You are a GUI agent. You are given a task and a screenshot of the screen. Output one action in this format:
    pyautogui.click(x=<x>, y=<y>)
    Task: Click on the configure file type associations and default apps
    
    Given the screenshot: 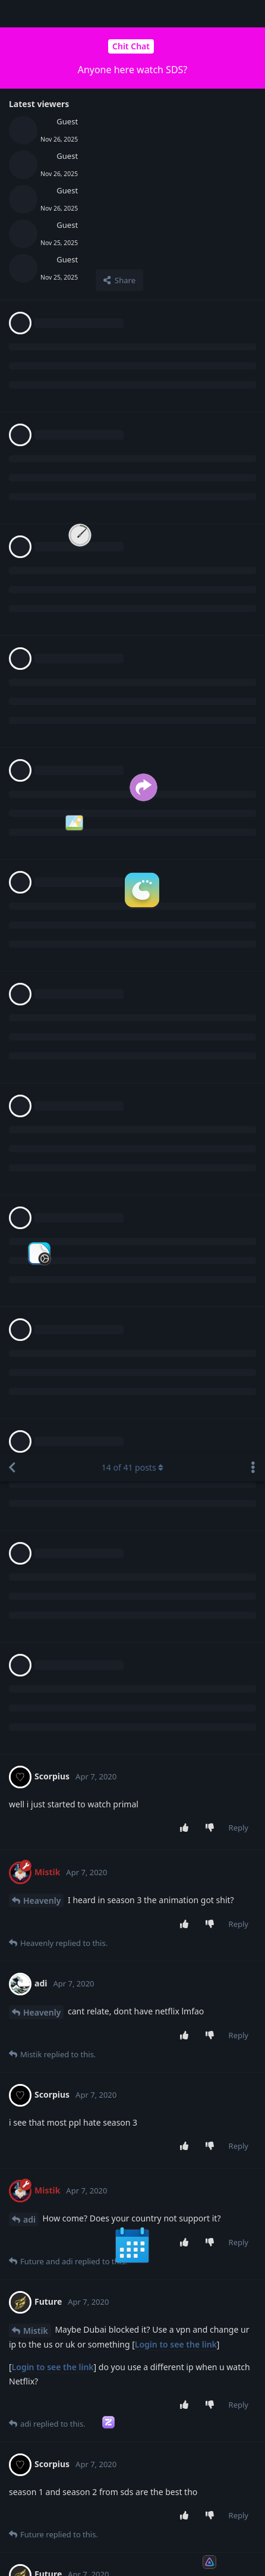 What is the action you would take?
    pyautogui.click(x=39, y=1253)
    